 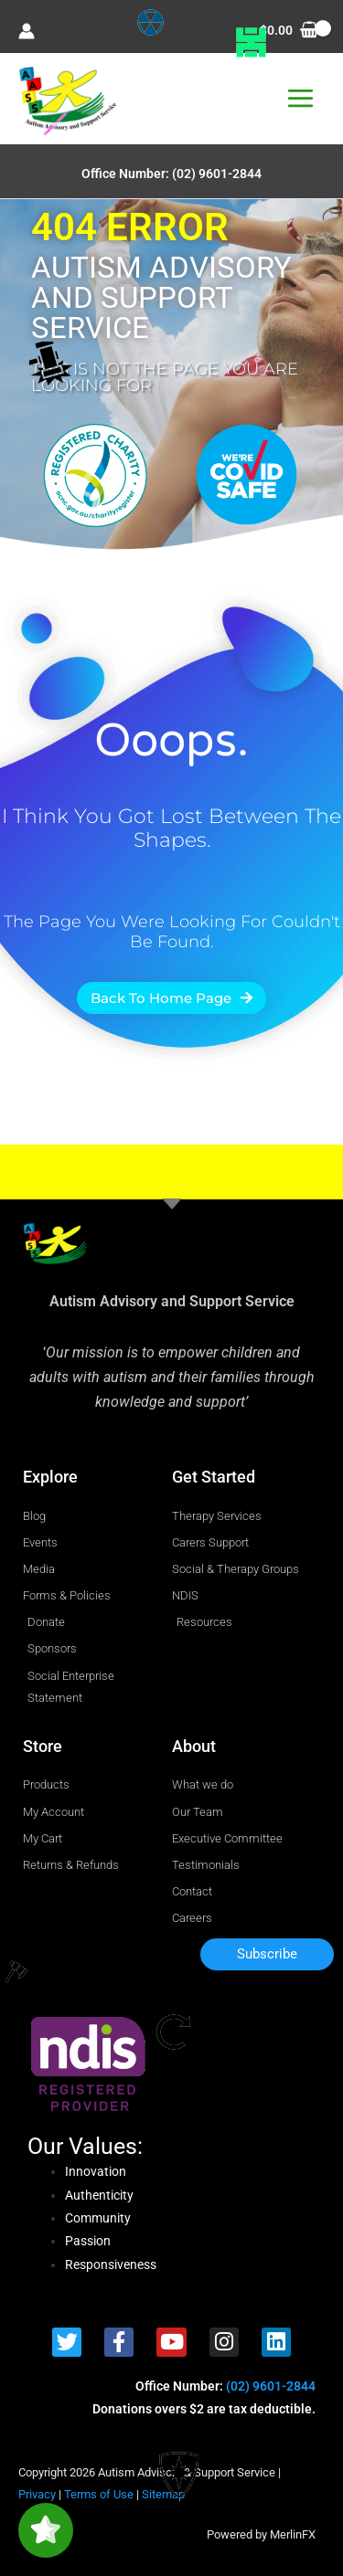 I want to click on rotate object clockwise, so click(x=173, y=2032).